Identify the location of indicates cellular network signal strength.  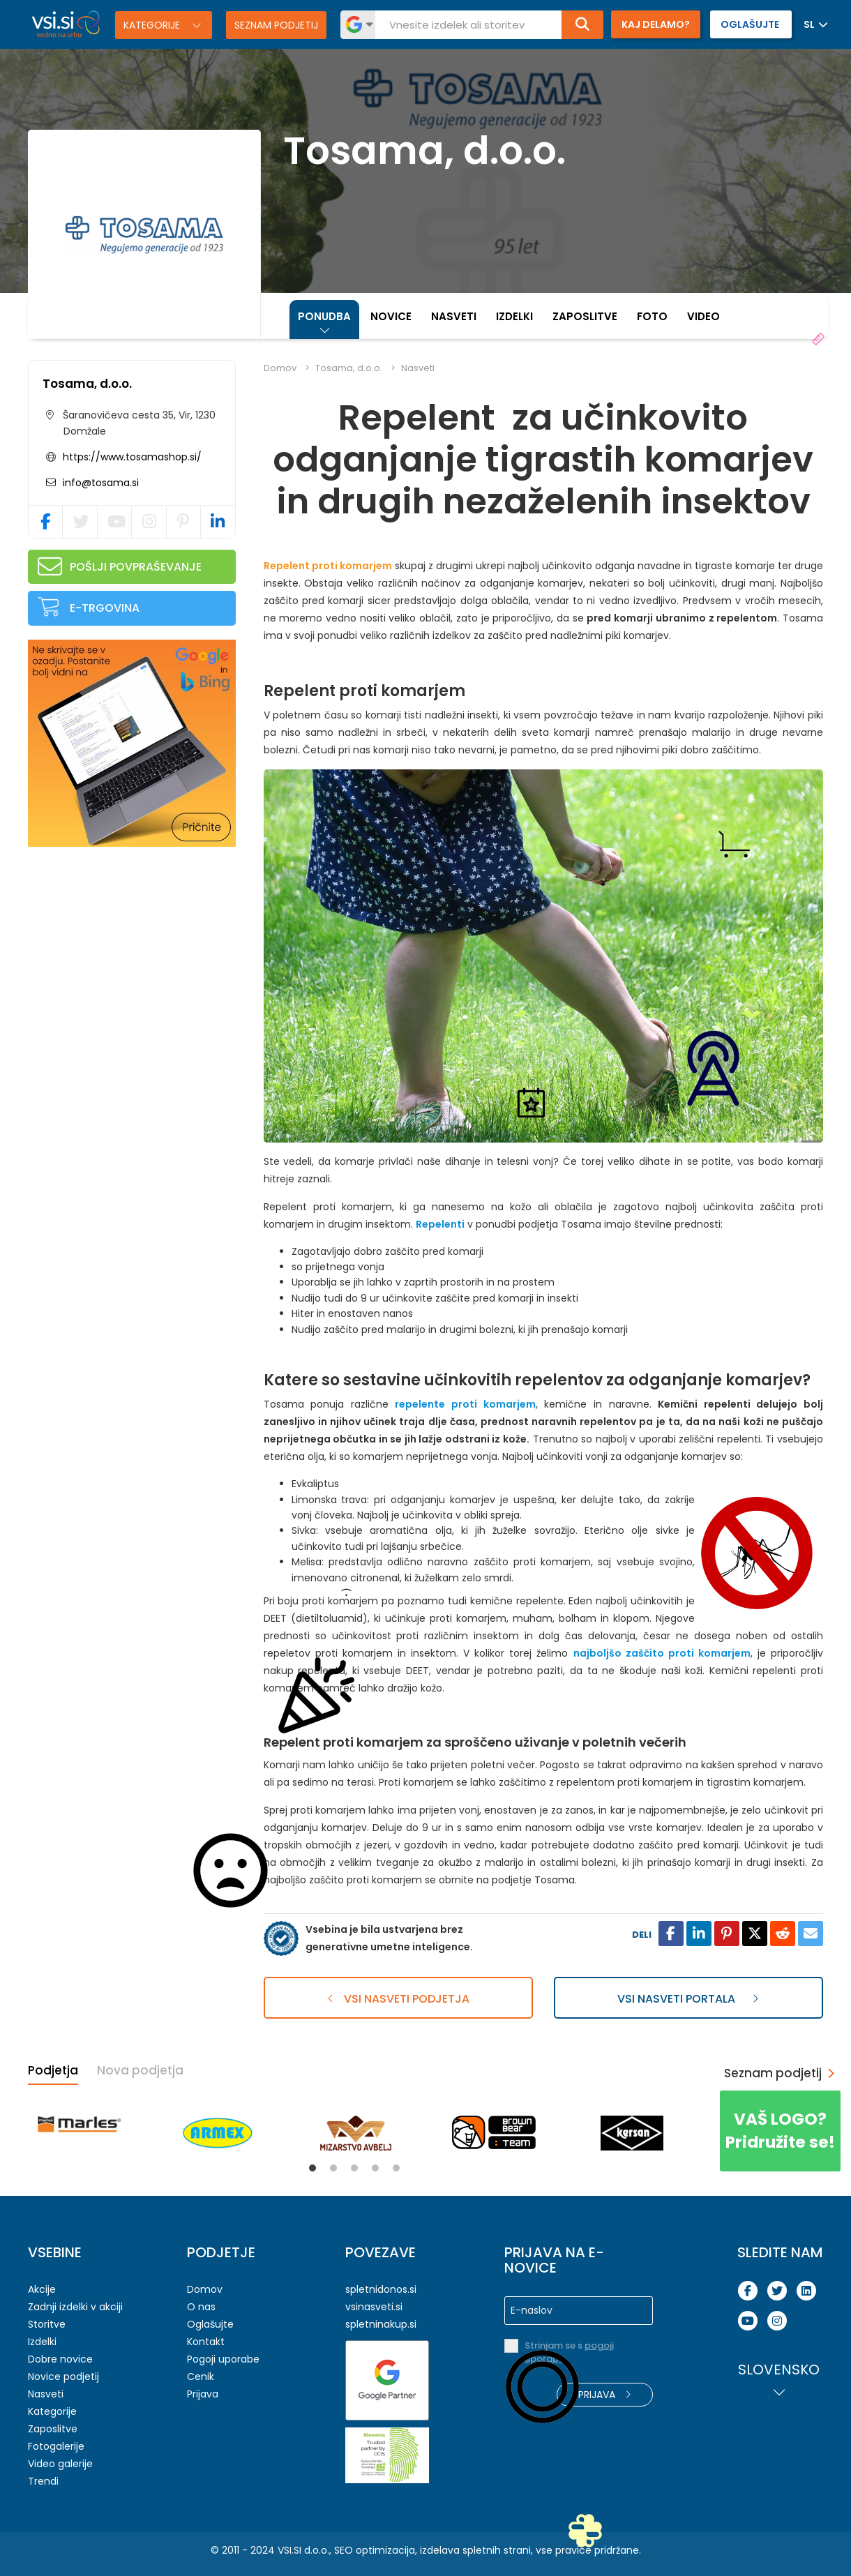
(713, 1069).